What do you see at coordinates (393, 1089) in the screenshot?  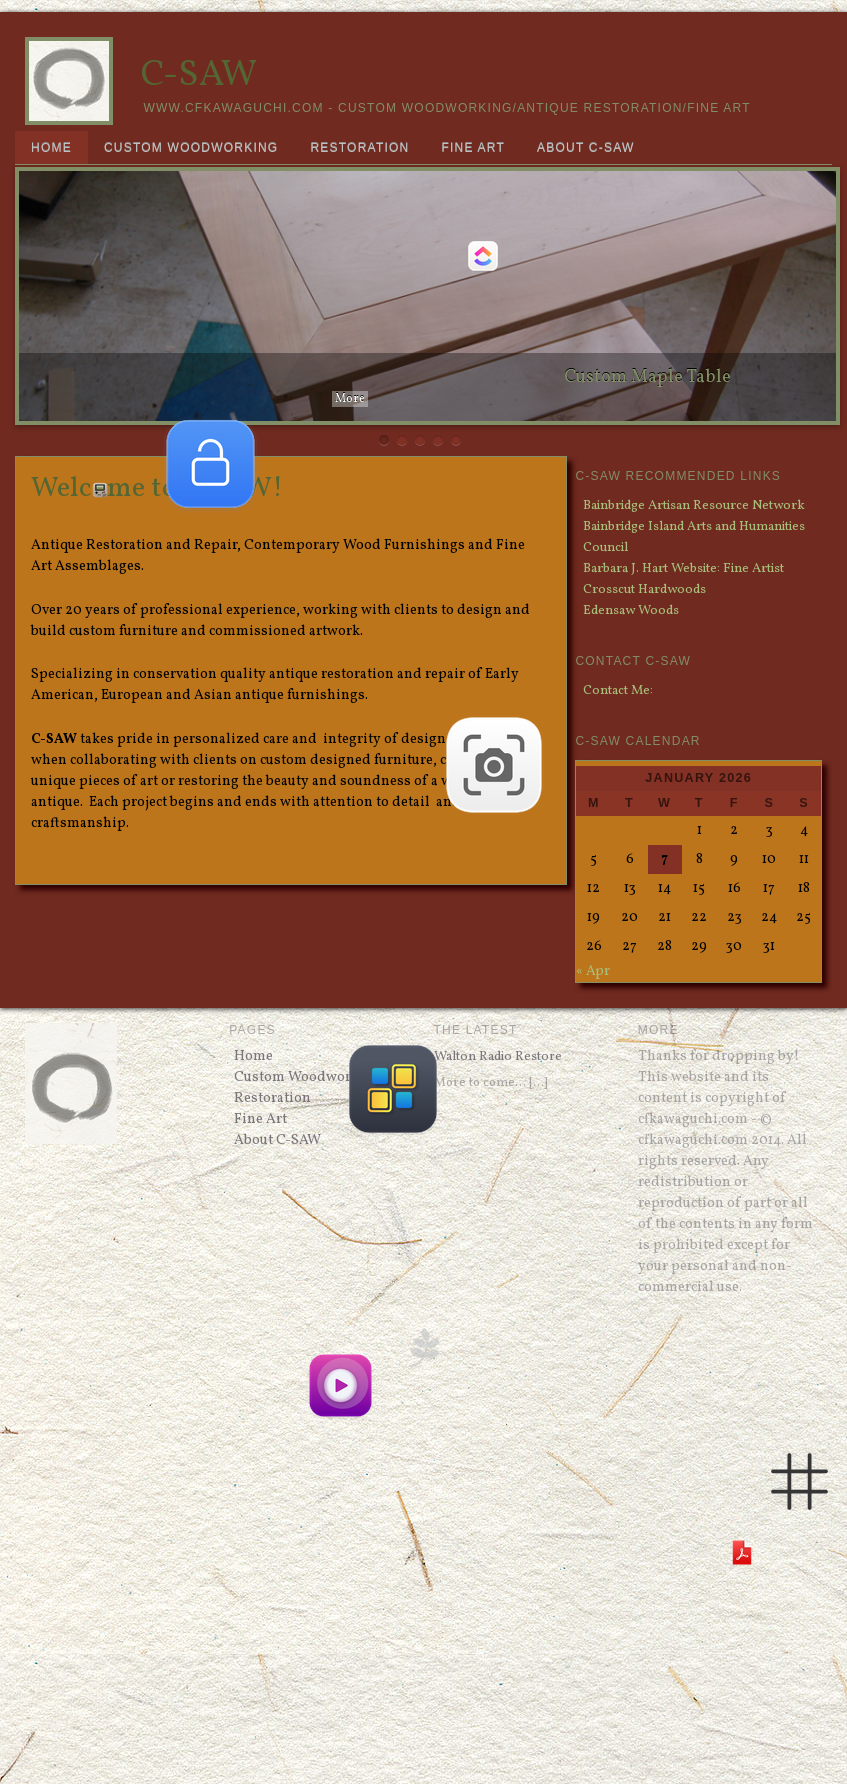 I see `launch gnome klotski sliding block puzzle game` at bounding box center [393, 1089].